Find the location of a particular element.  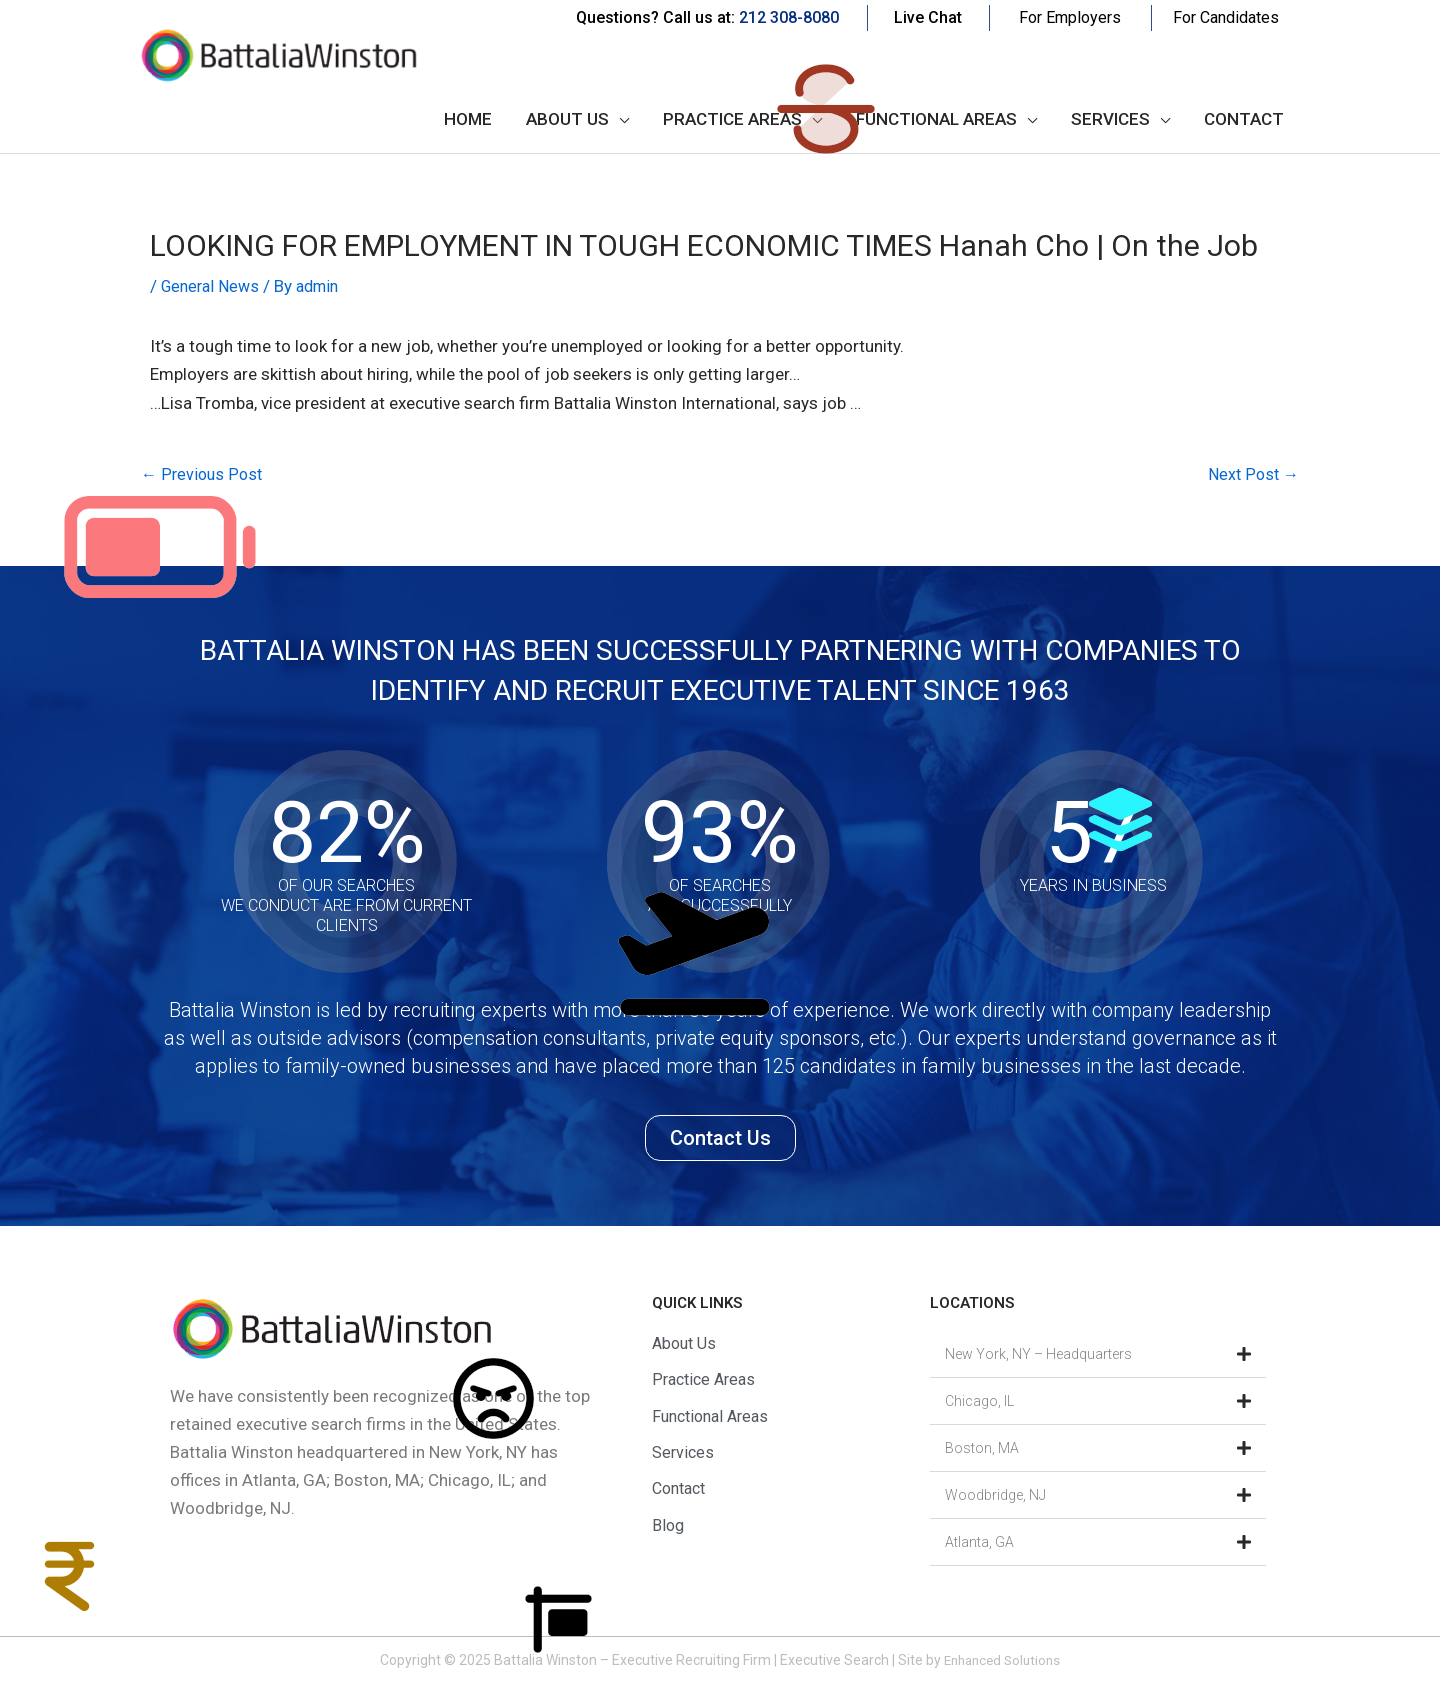

apply strikethrough formatting to selected text is located at coordinates (826, 109).